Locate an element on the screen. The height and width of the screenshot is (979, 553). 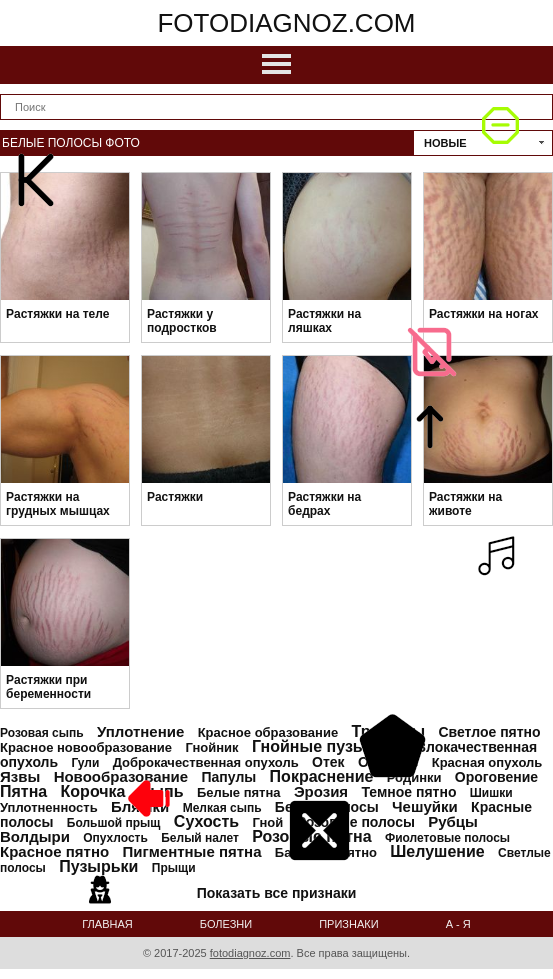
alphabetical sorting or navigation shortcut for letter K is located at coordinates (36, 180).